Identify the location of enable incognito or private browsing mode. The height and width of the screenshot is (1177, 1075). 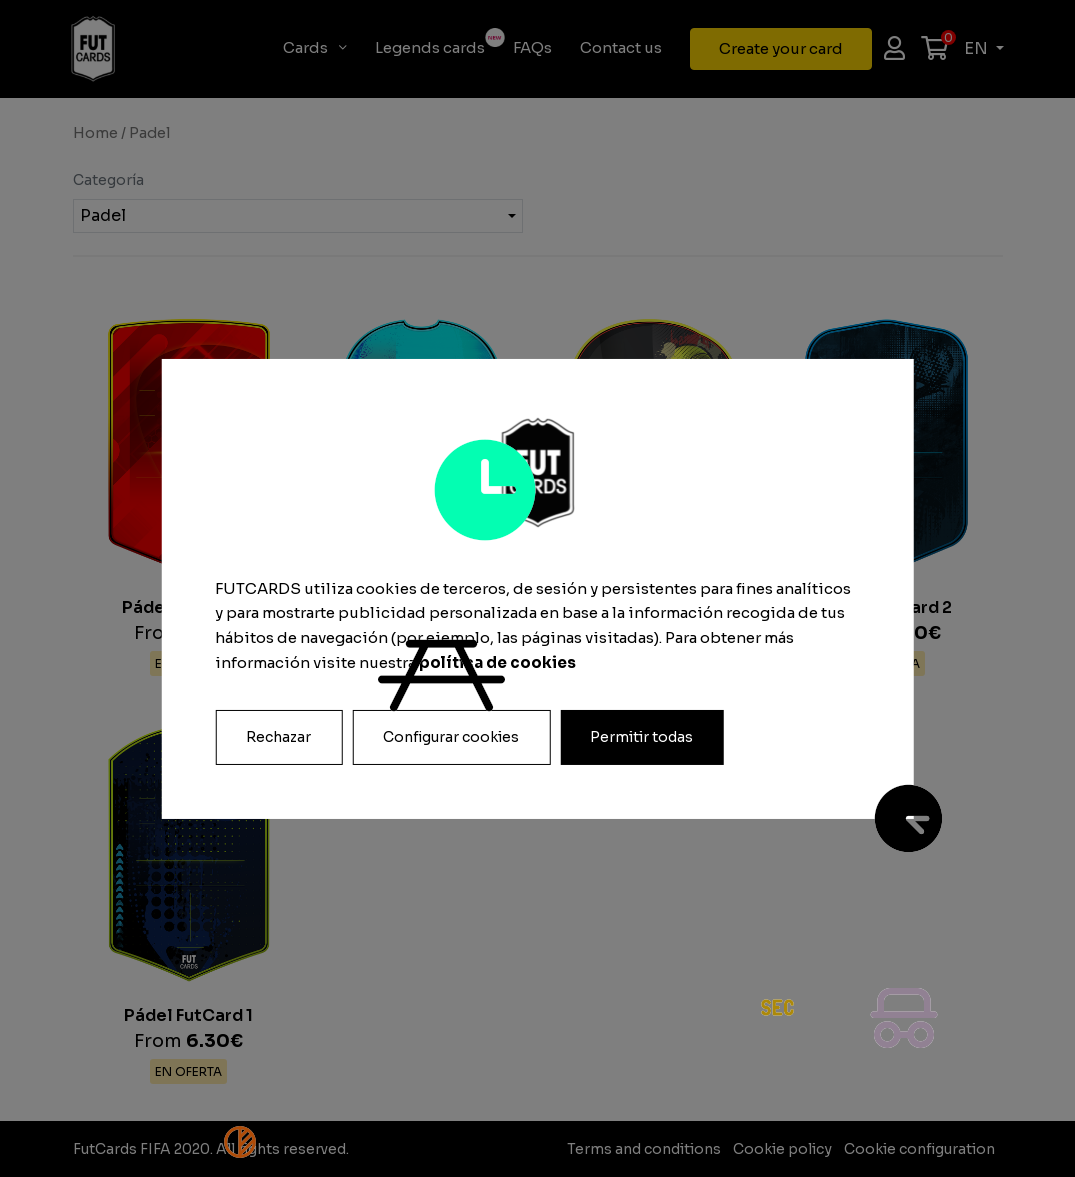
(904, 1018).